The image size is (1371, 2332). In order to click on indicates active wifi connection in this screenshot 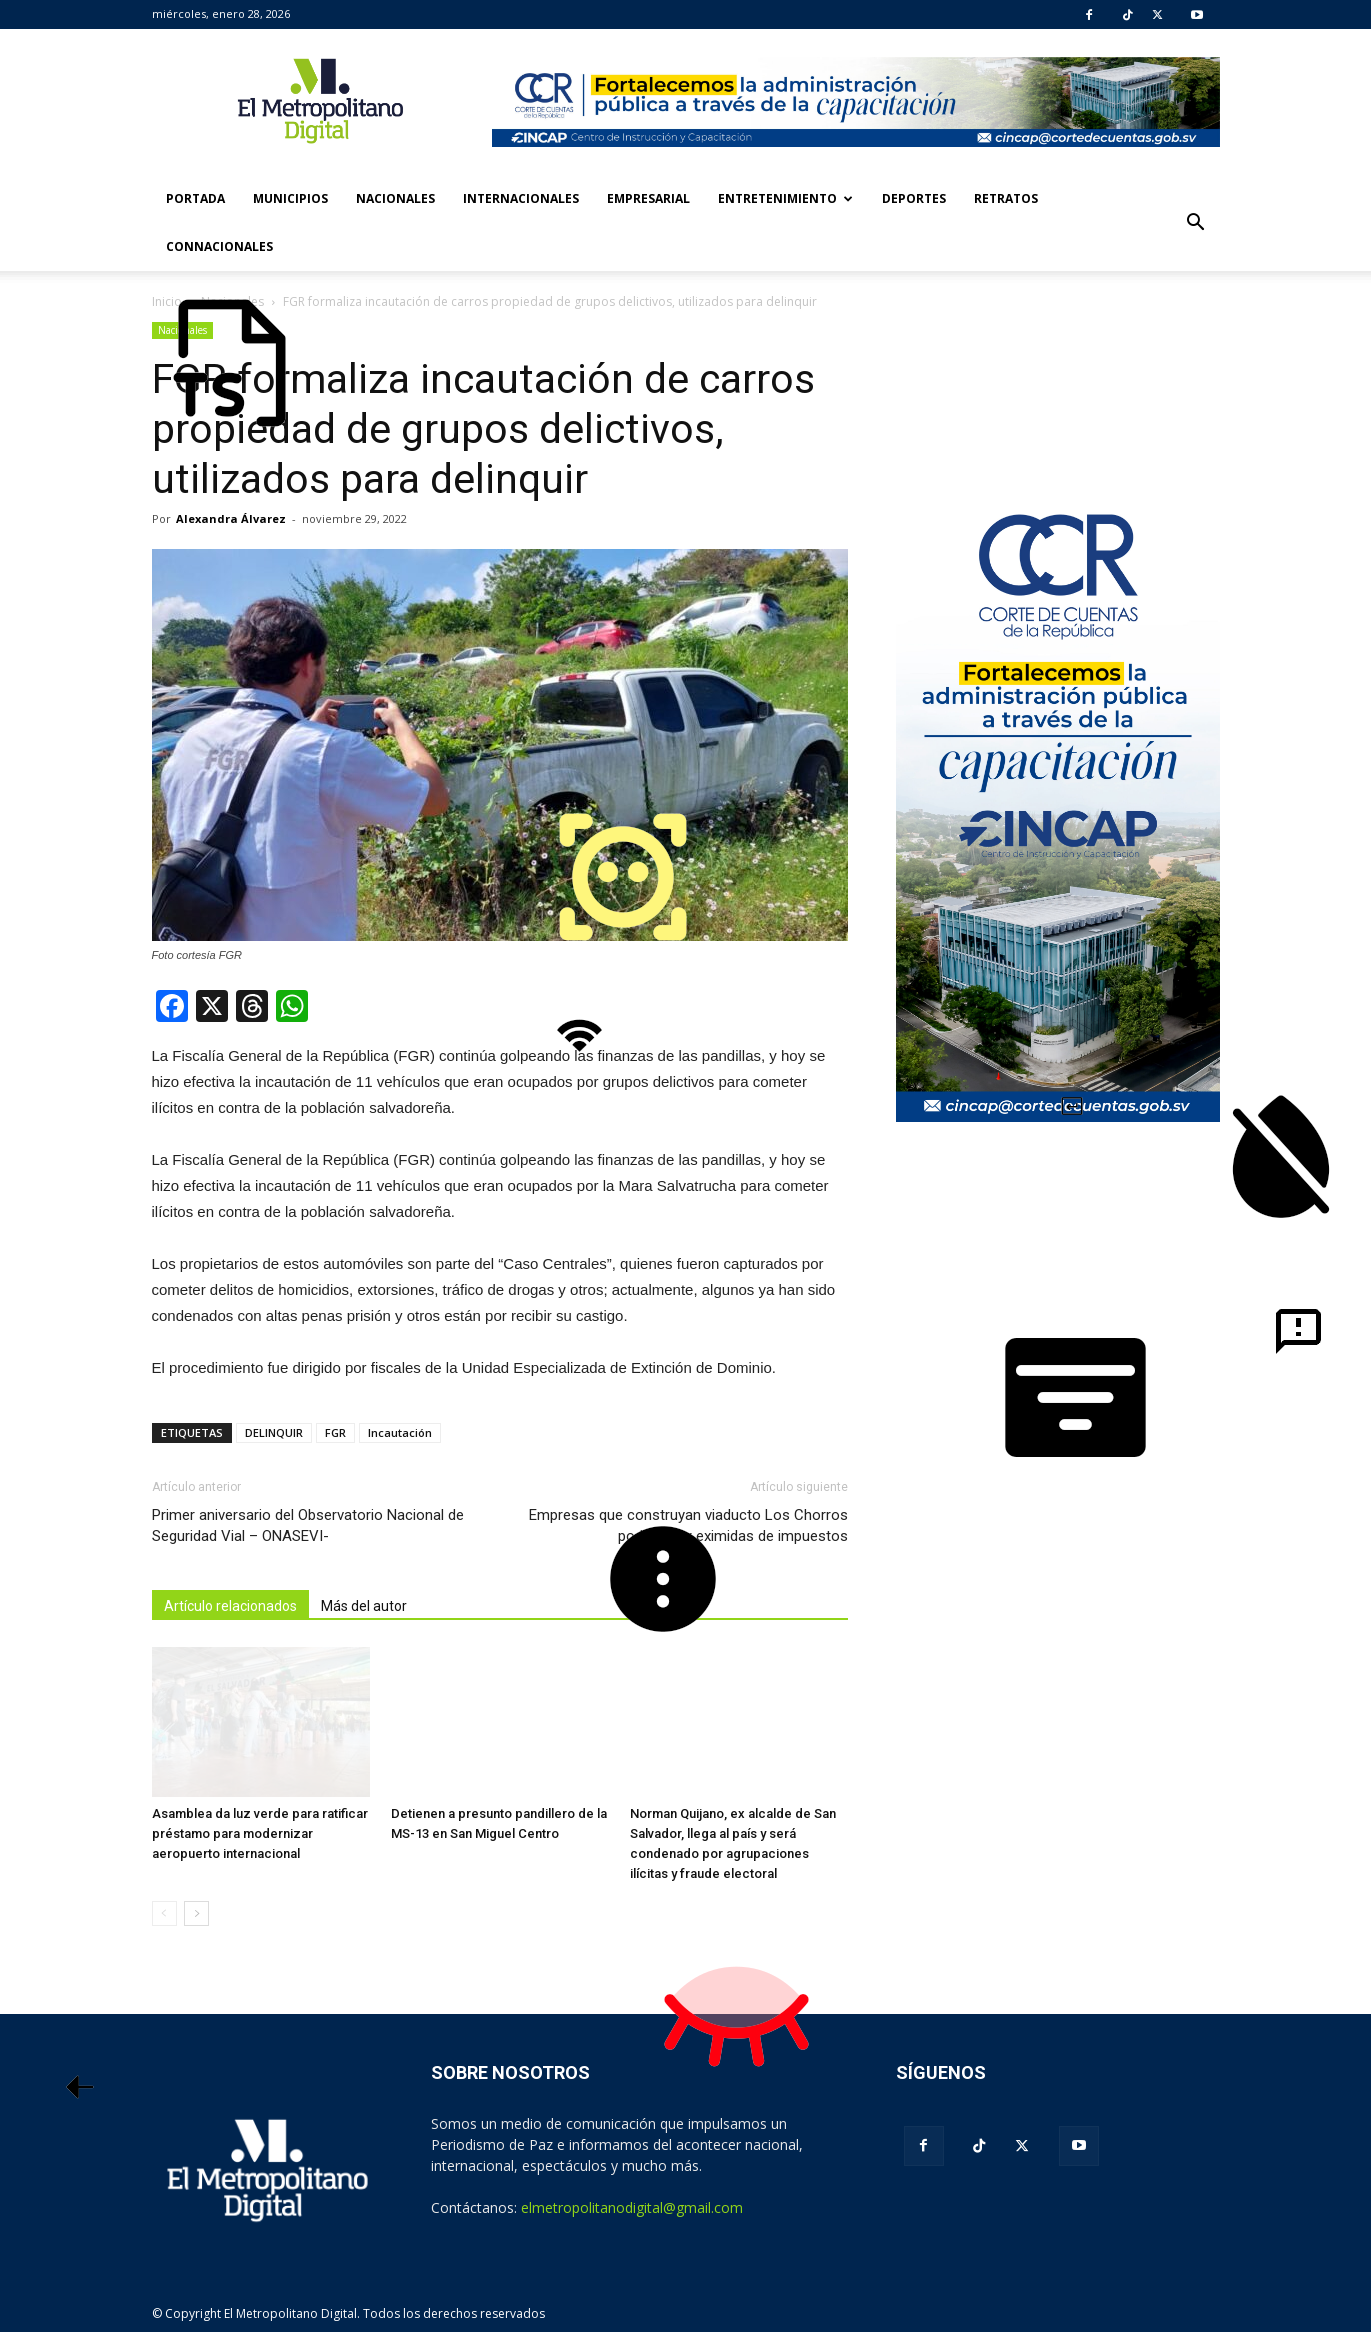, I will do `click(579, 1035)`.